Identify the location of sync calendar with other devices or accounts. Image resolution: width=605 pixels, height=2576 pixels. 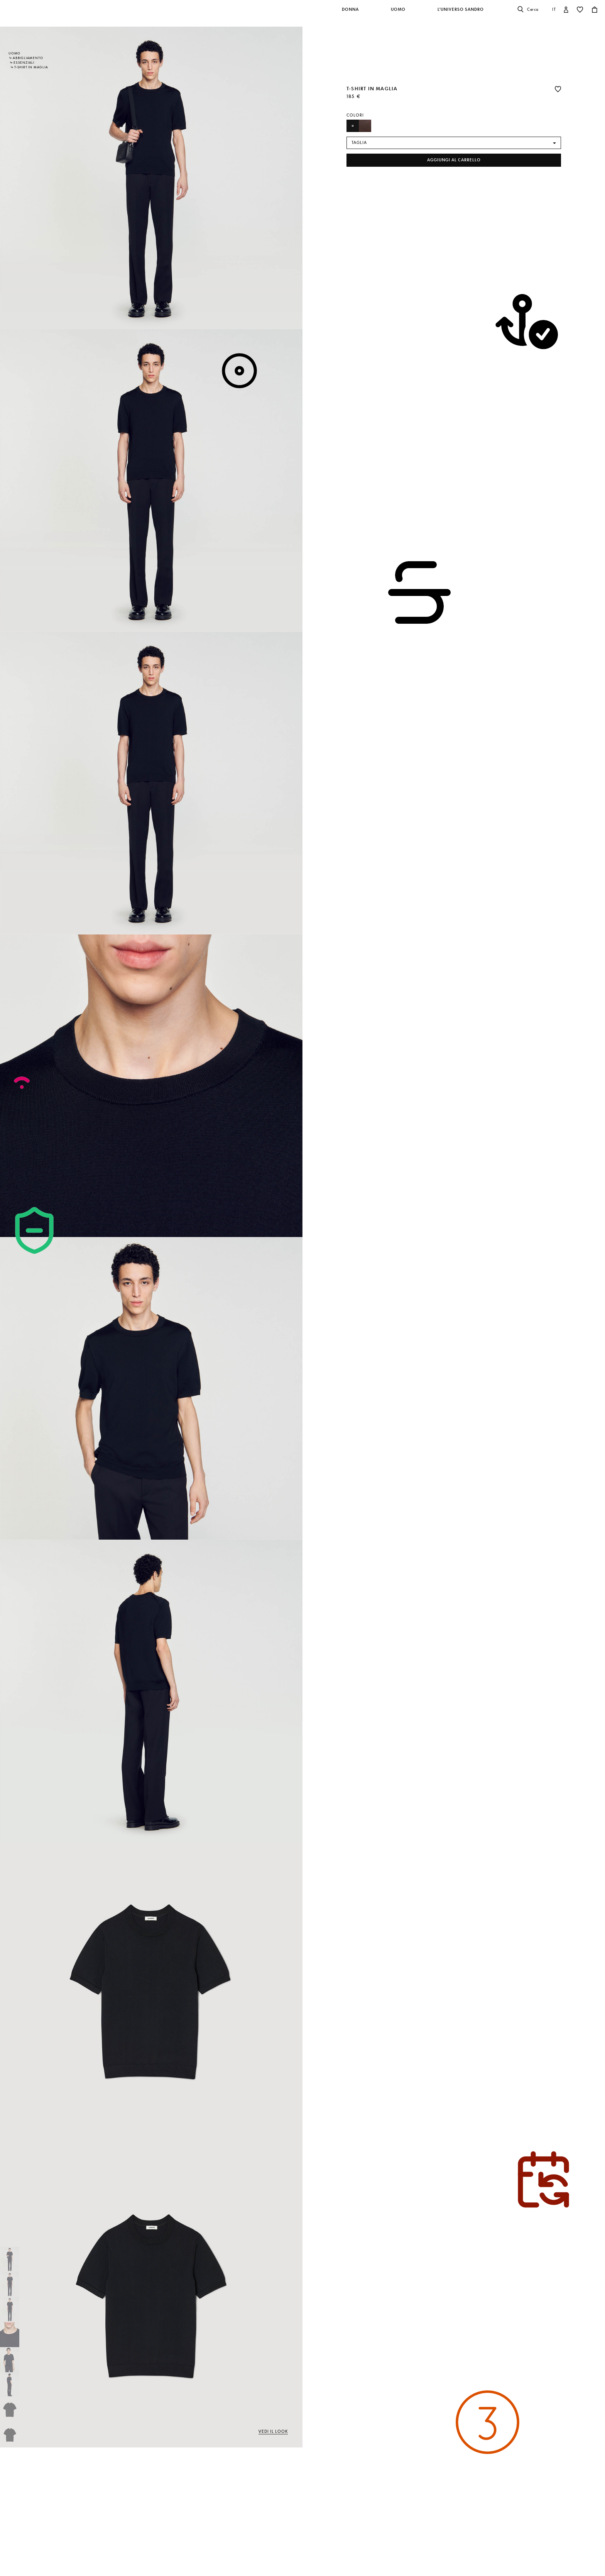
(543, 2179).